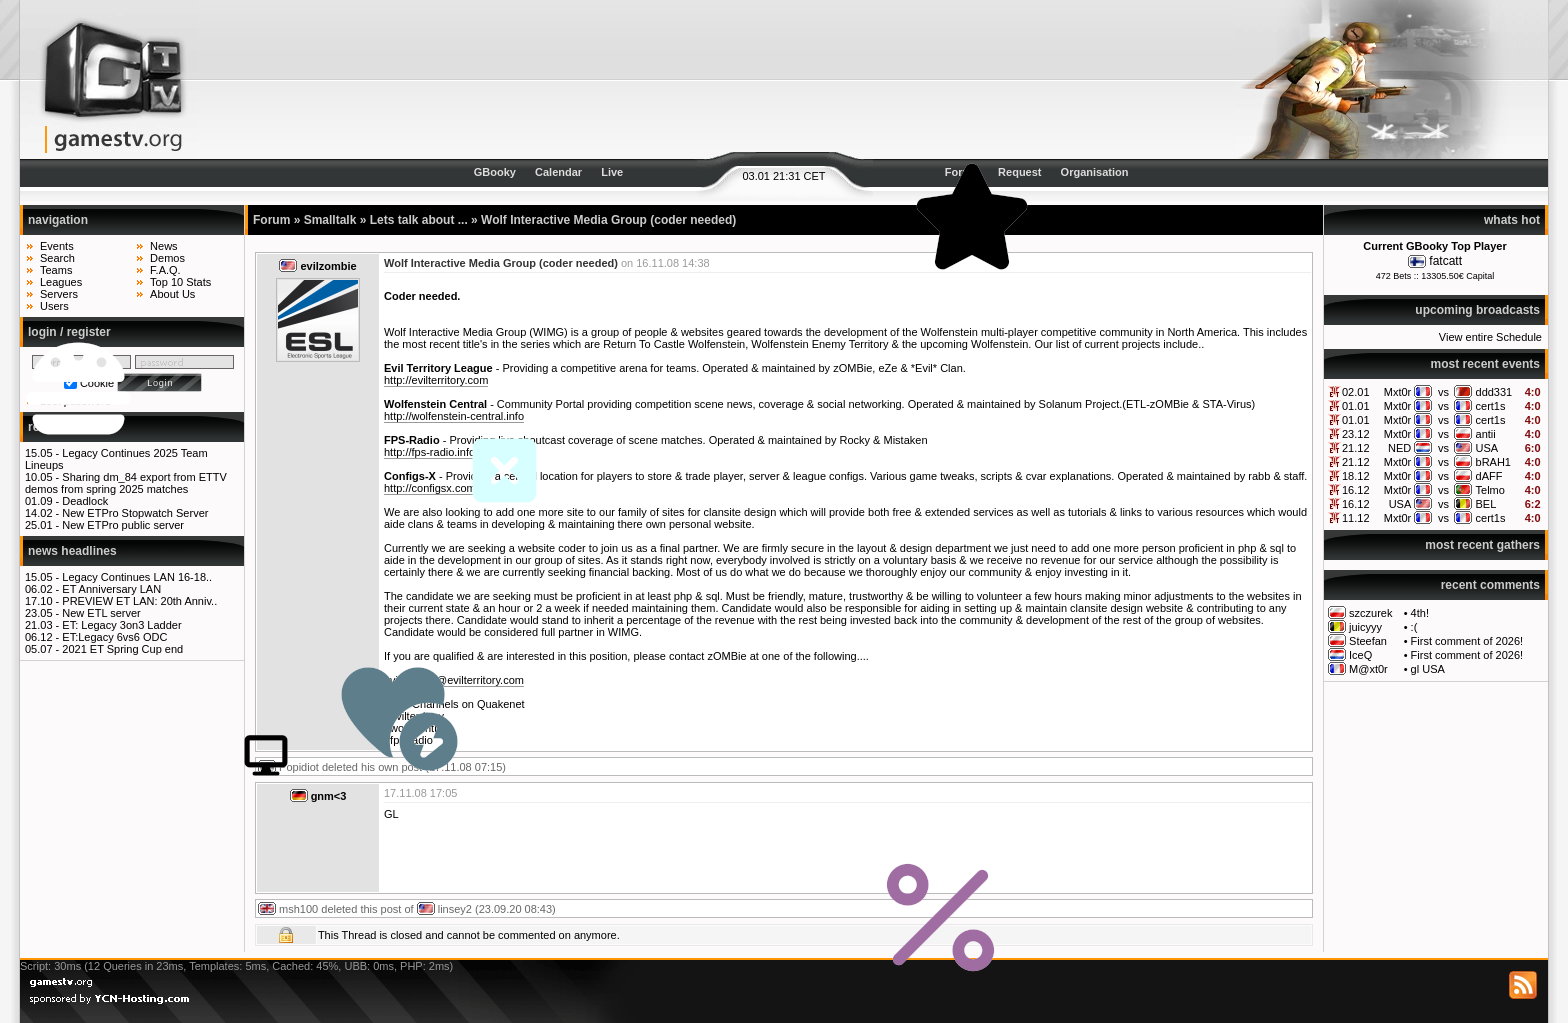 This screenshot has width=1568, height=1023. Describe the element at coordinates (504, 470) in the screenshot. I see `close or dismiss a dialog` at that location.